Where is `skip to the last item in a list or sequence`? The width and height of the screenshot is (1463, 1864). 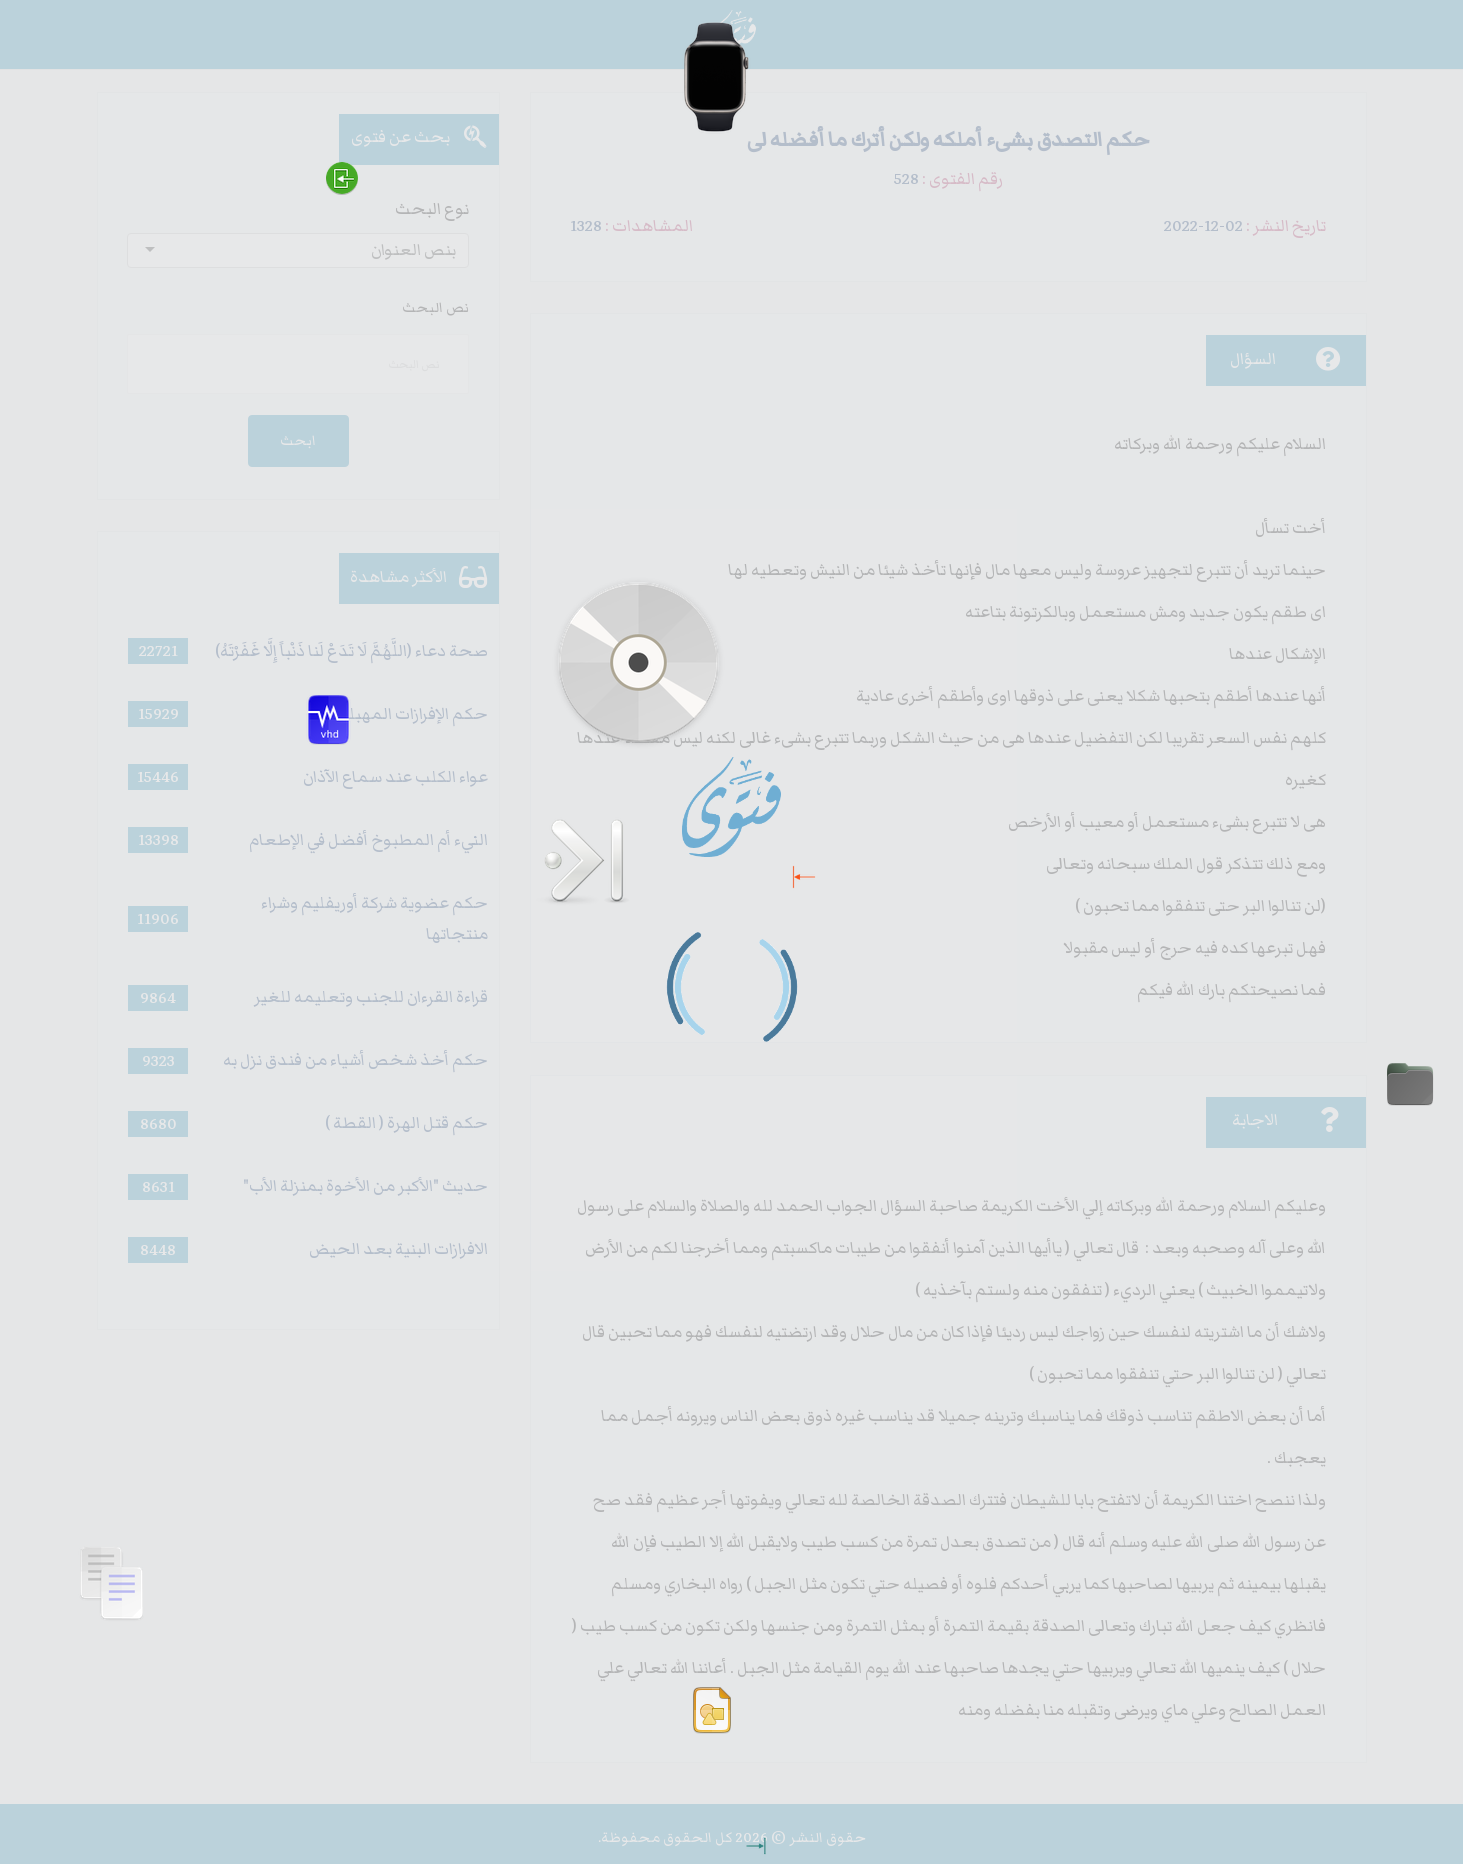
skip to the last item in a list or sequence is located at coordinates (585, 860).